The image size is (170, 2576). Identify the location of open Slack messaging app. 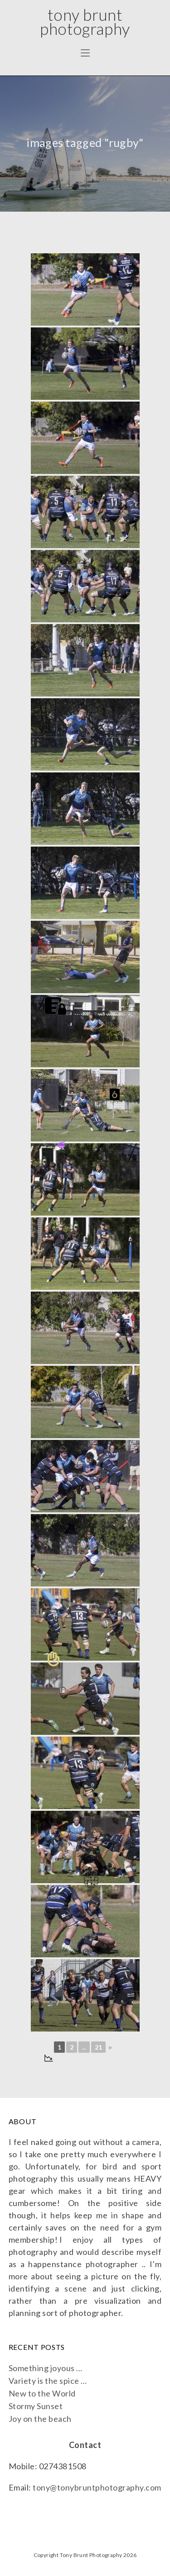
(91, 1880).